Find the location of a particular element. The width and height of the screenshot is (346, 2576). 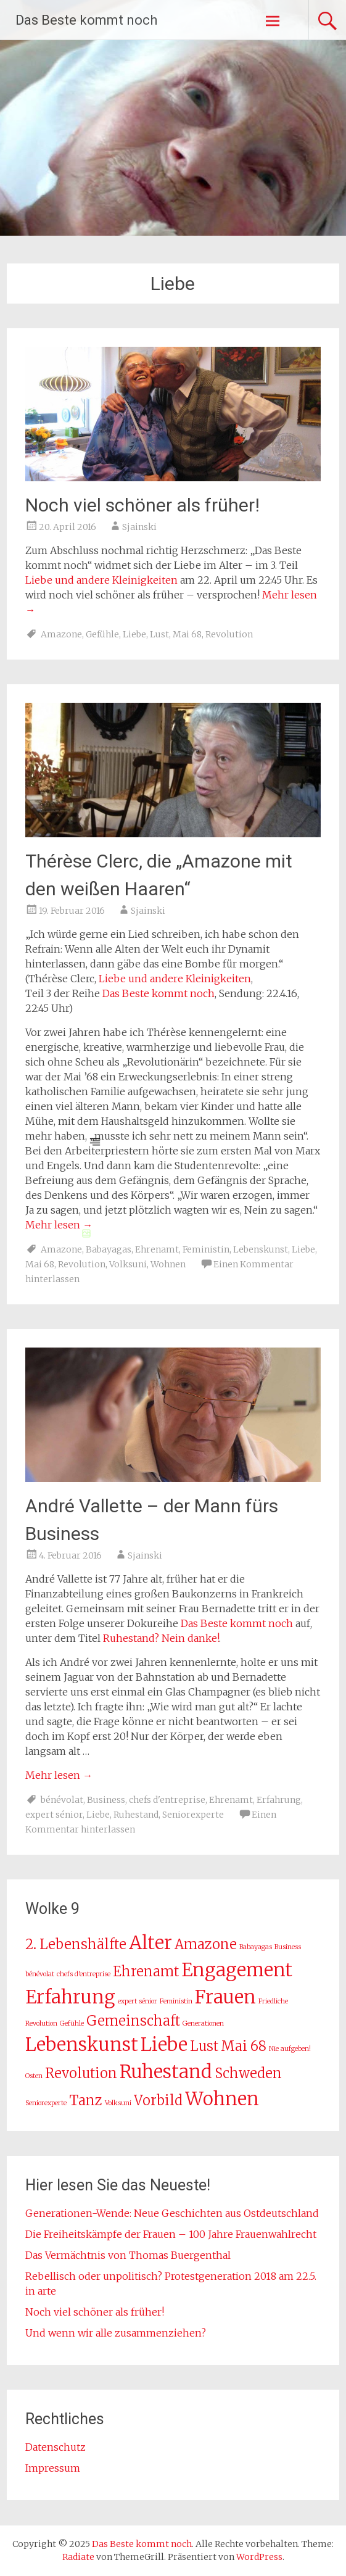

view instant photos or polaroid-style images is located at coordinates (86, 1233).